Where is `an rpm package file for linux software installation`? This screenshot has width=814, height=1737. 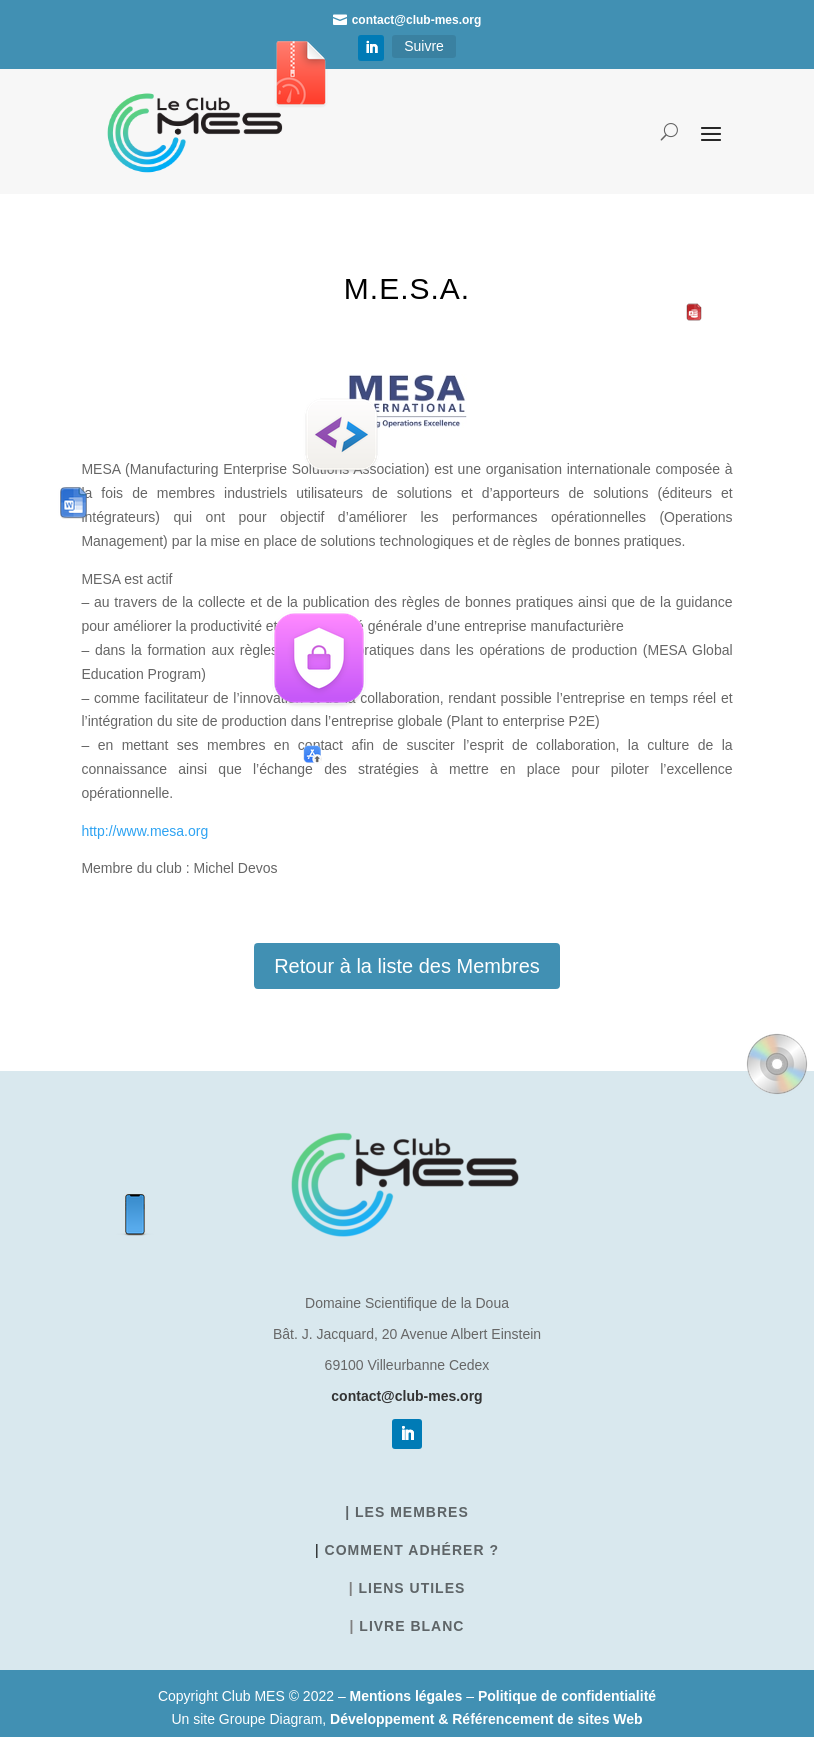 an rpm package file for linux software installation is located at coordinates (301, 74).